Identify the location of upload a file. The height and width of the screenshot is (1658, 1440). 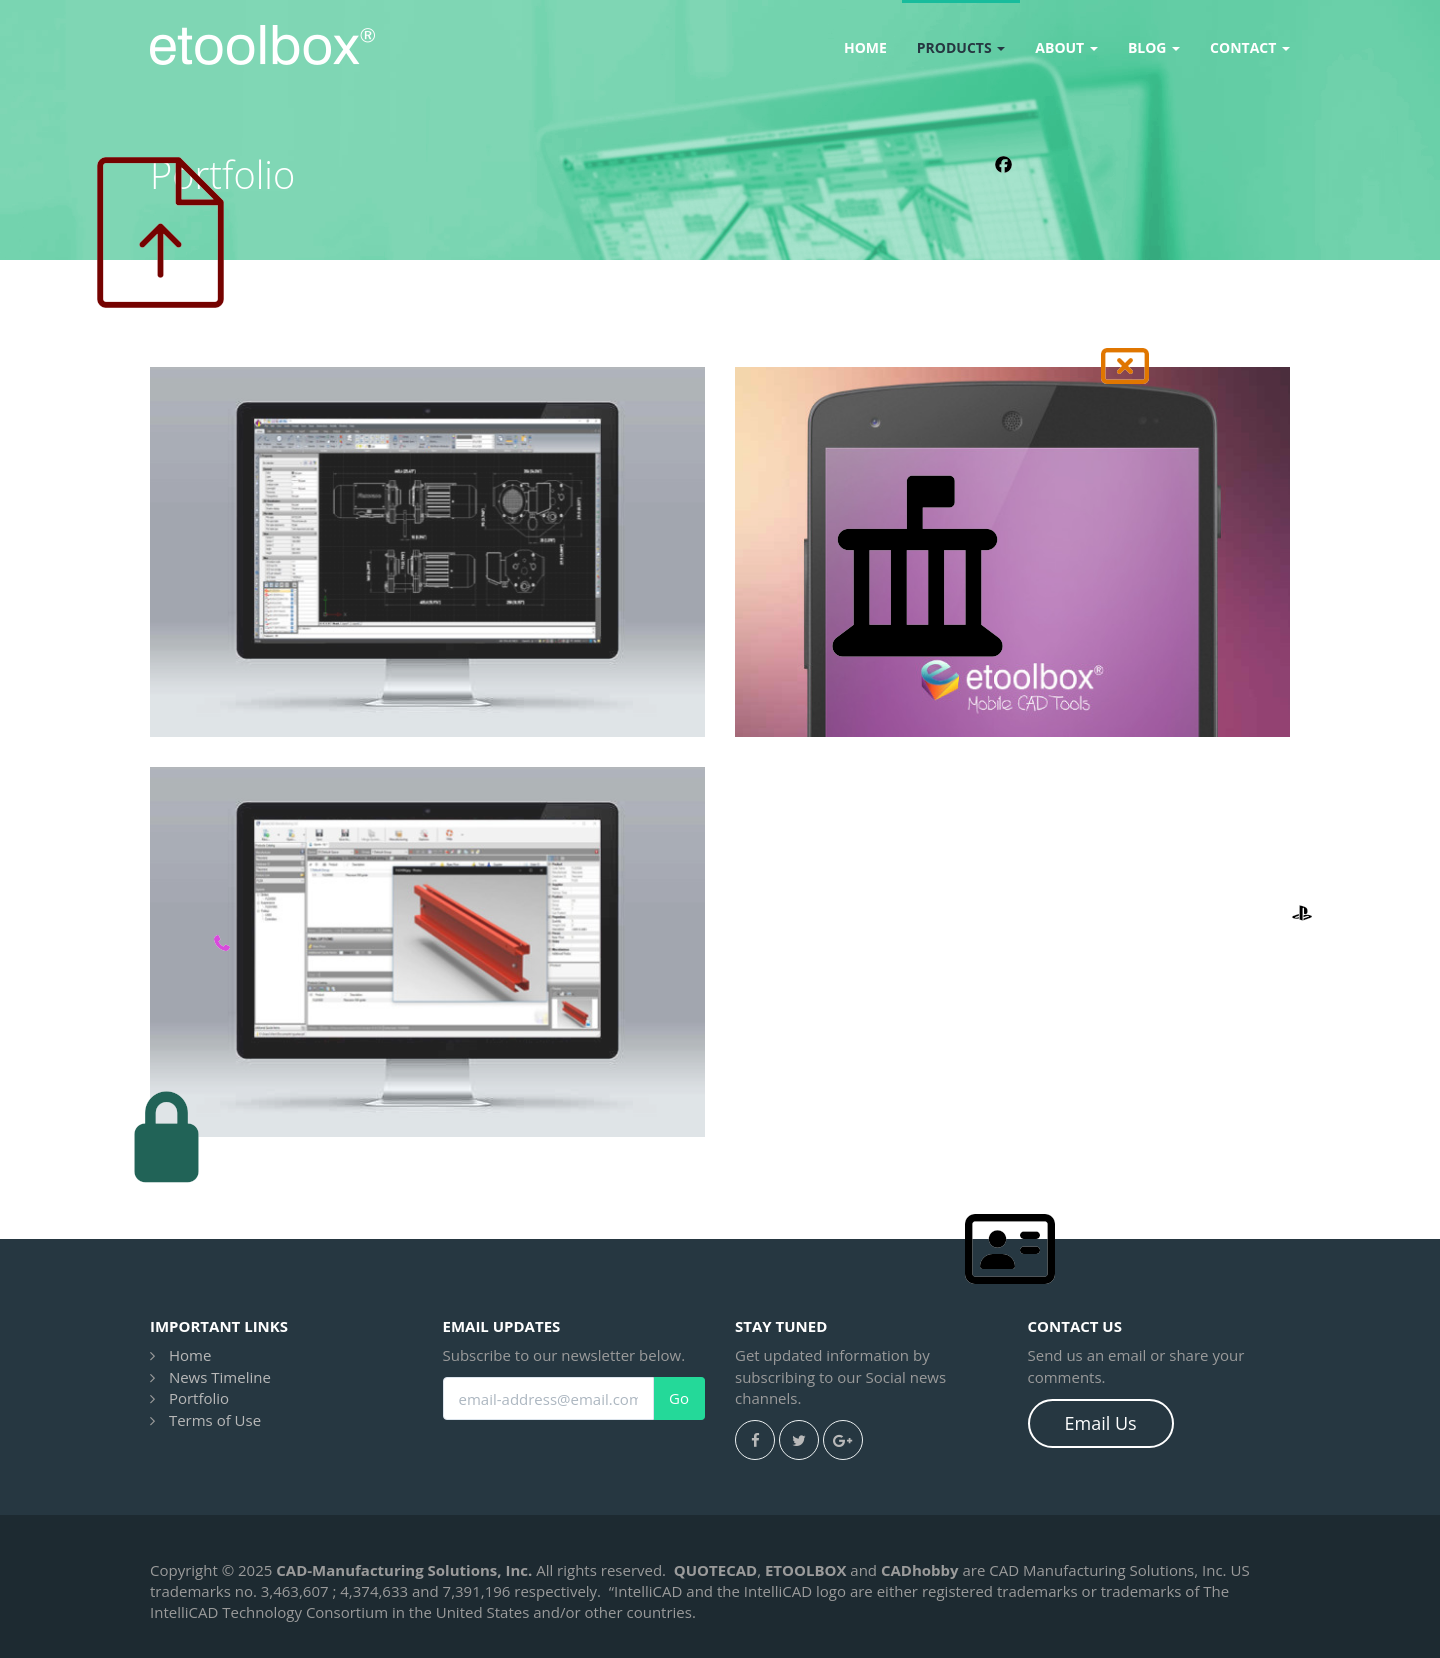
(160, 232).